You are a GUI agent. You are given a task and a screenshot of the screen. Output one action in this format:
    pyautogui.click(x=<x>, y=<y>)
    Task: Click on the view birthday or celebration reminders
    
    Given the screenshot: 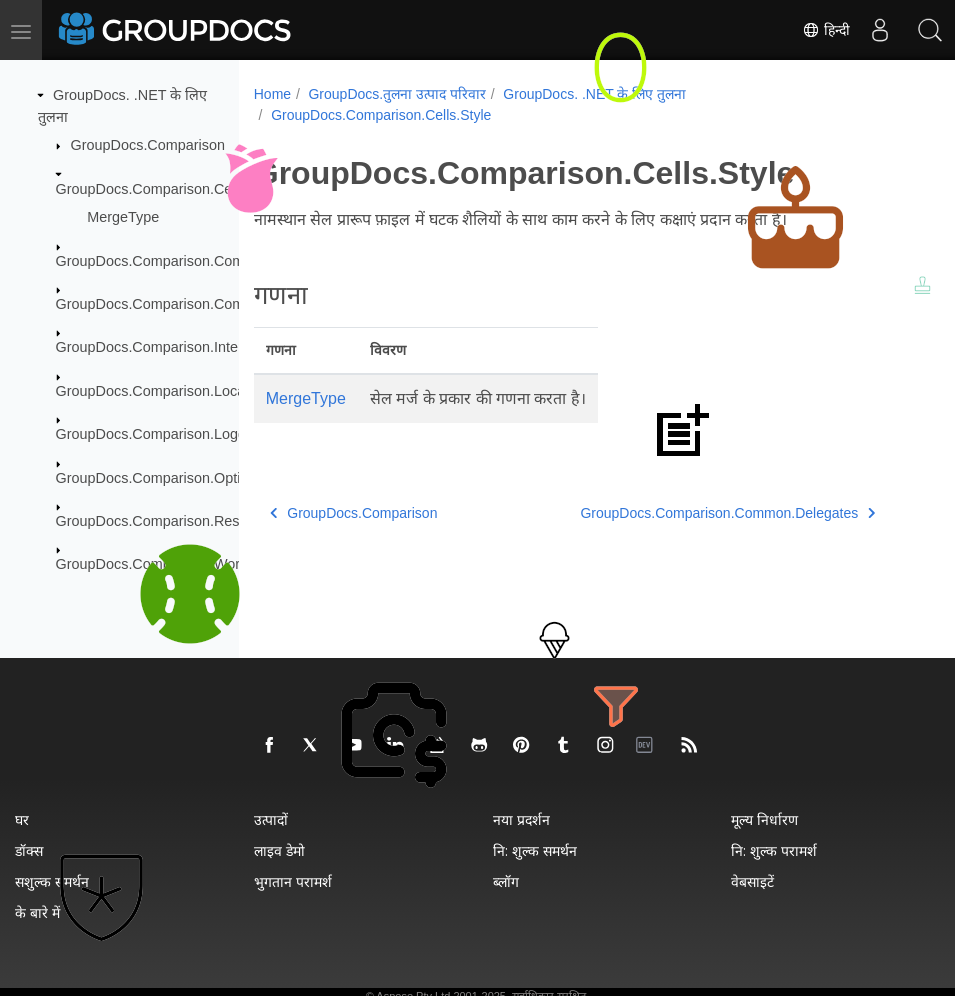 What is the action you would take?
    pyautogui.click(x=795, y=224)
    